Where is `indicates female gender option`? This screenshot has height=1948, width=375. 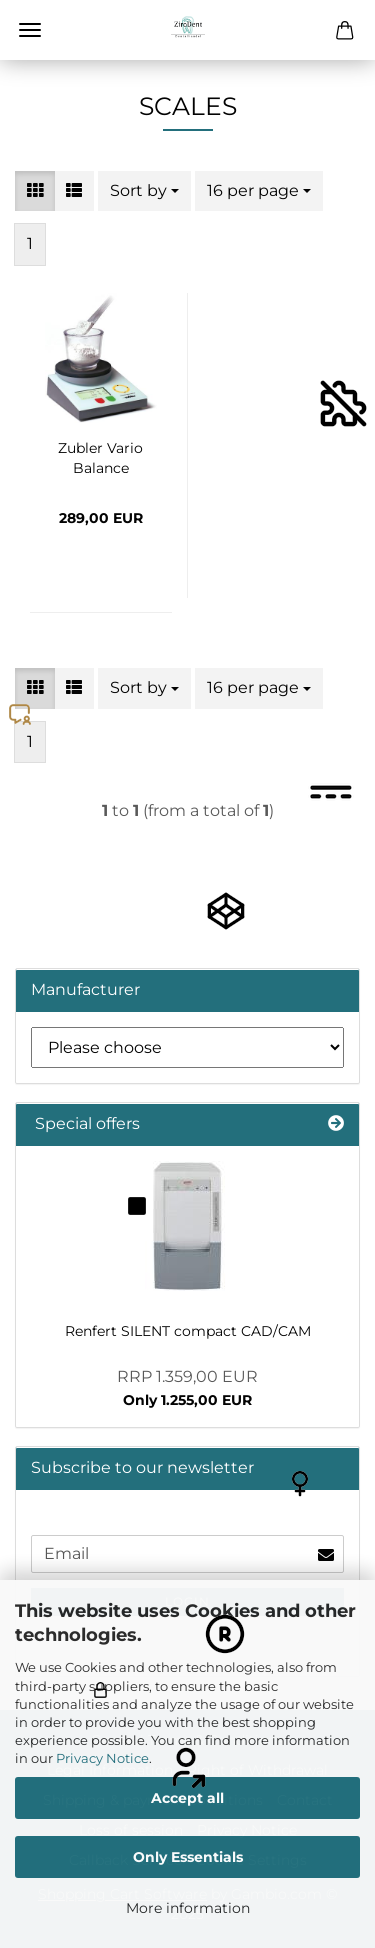 indicates female gender option is located at coordinates (300, 1483).